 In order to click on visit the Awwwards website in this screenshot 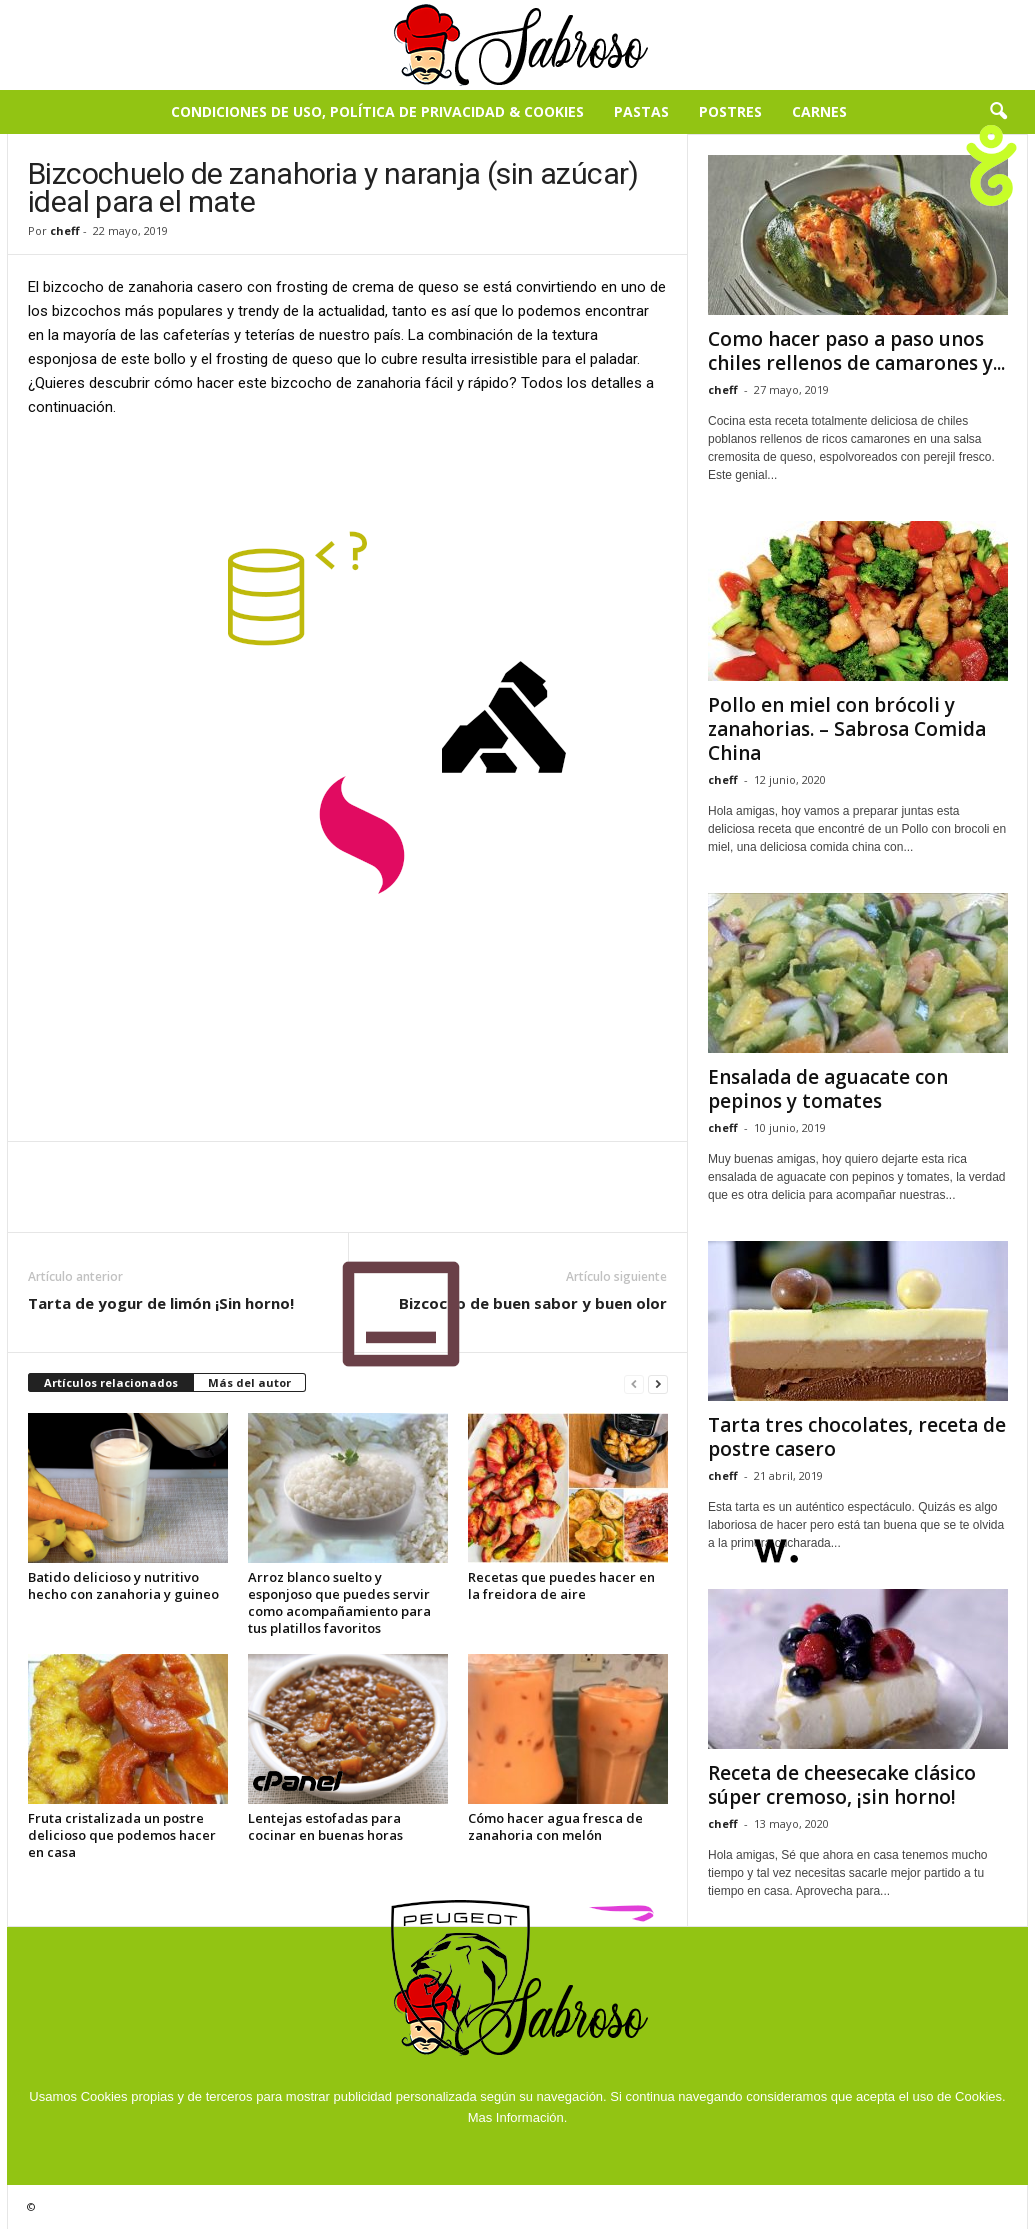, I will do `click(776, 1551)`.